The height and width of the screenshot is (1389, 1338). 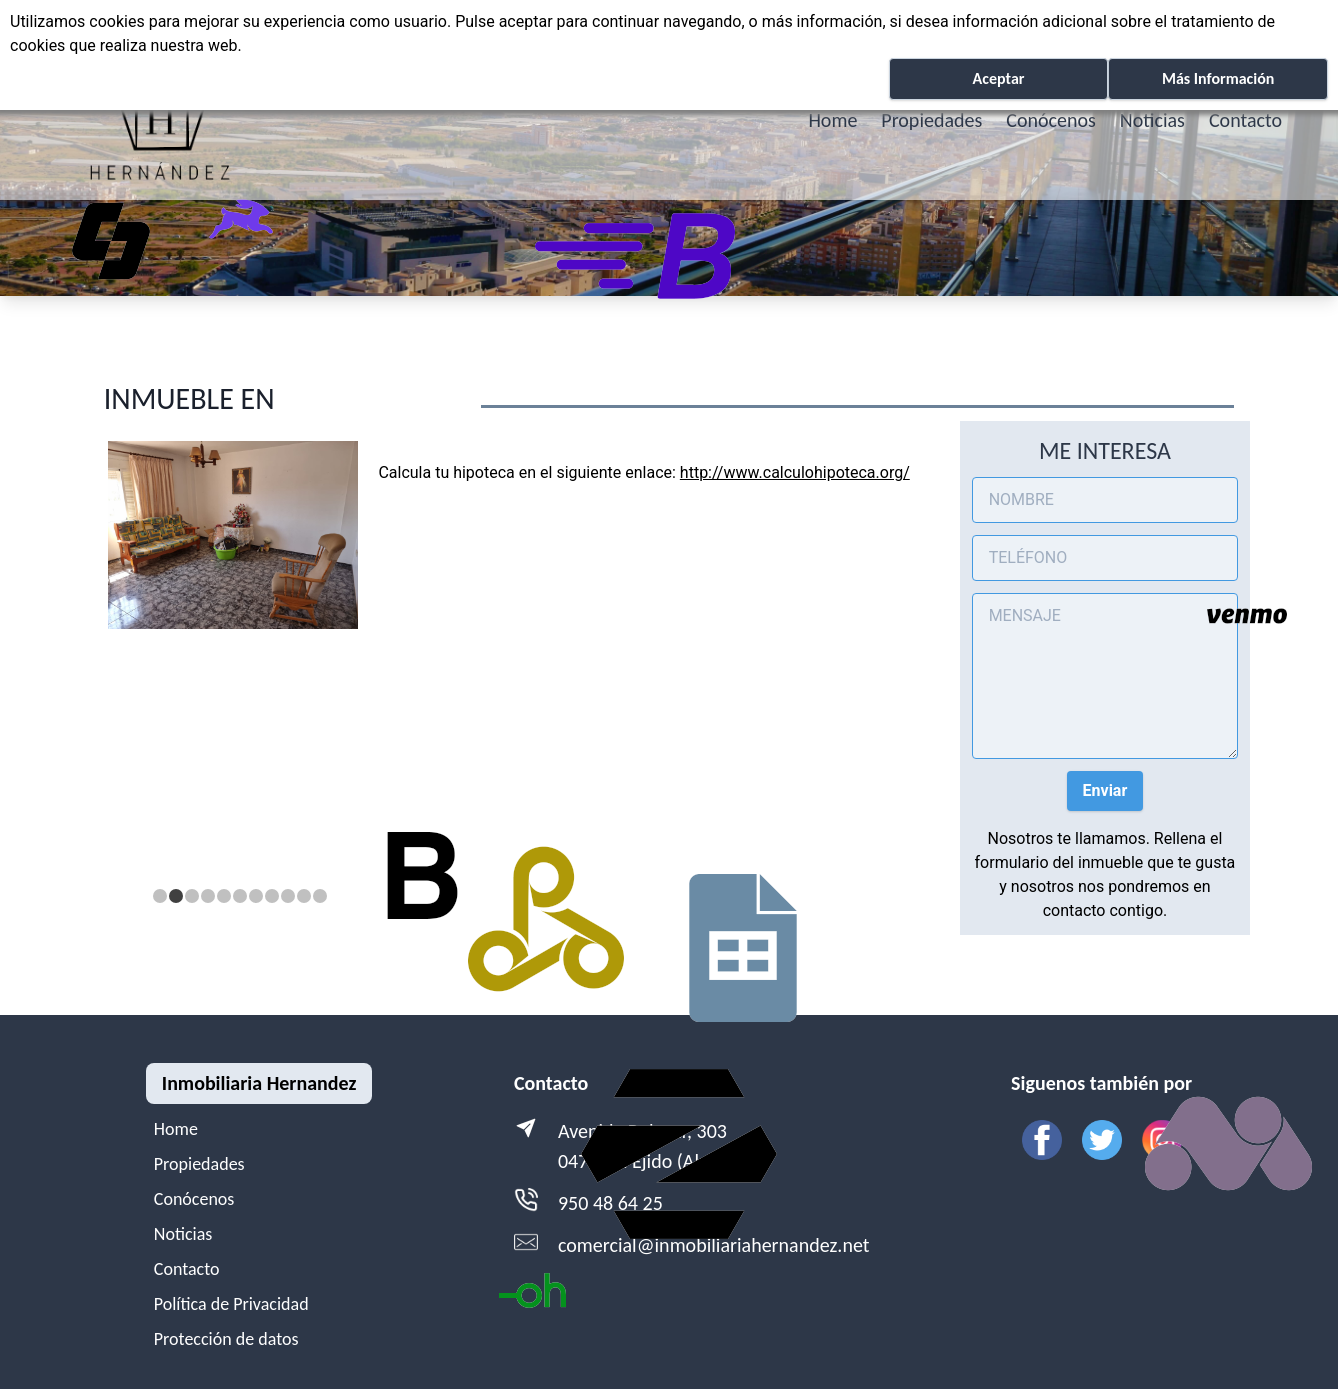 What do you see at coordinates (743, 948) in the screenshot?
I see `open Google Sheets` at bounding box center [743, 948].